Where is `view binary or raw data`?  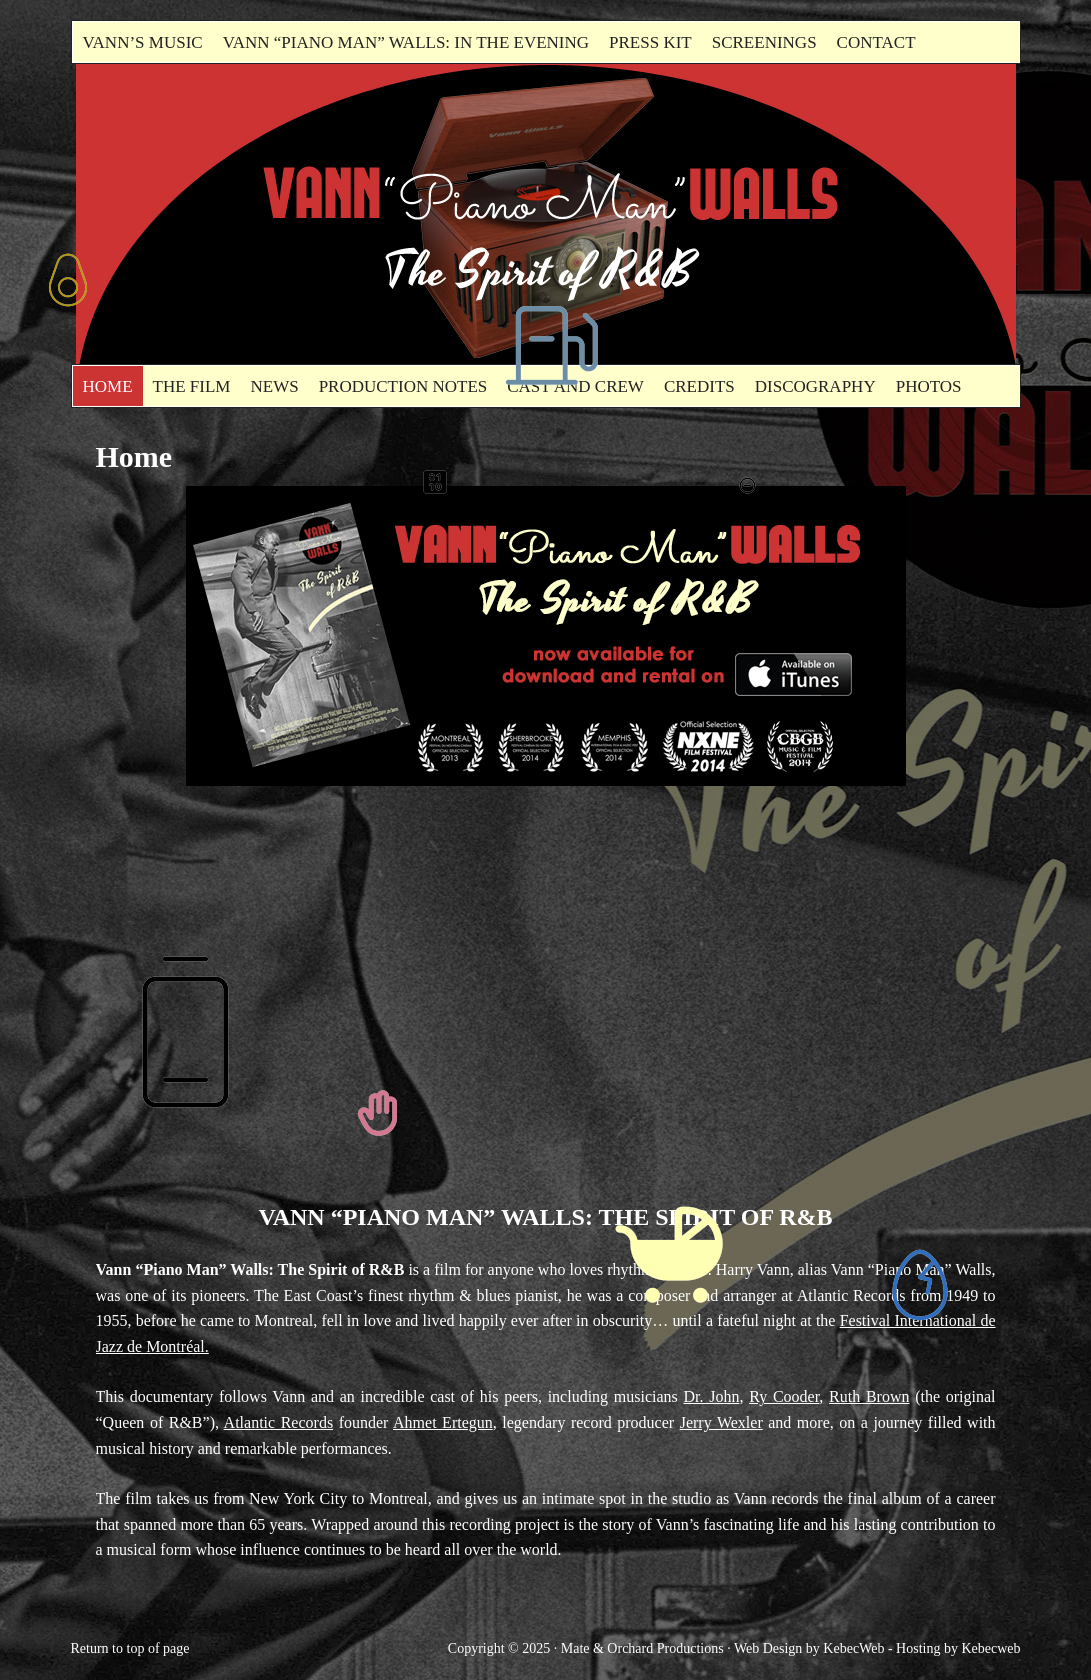
view binary or raw data is located at coordinates (435, 482).